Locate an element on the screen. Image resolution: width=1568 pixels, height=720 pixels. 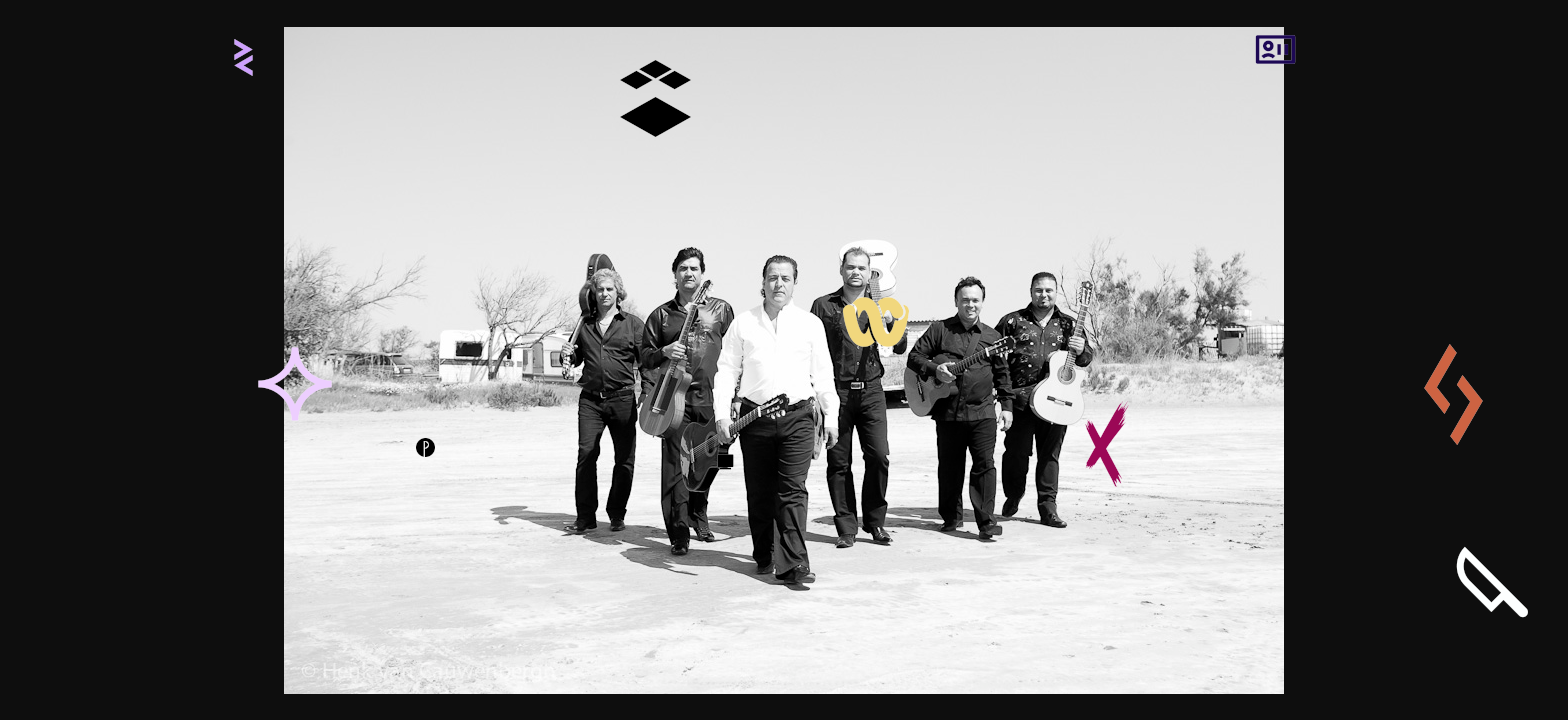
visit lintcode coding practice platform is located at coordinates (1453, 394).